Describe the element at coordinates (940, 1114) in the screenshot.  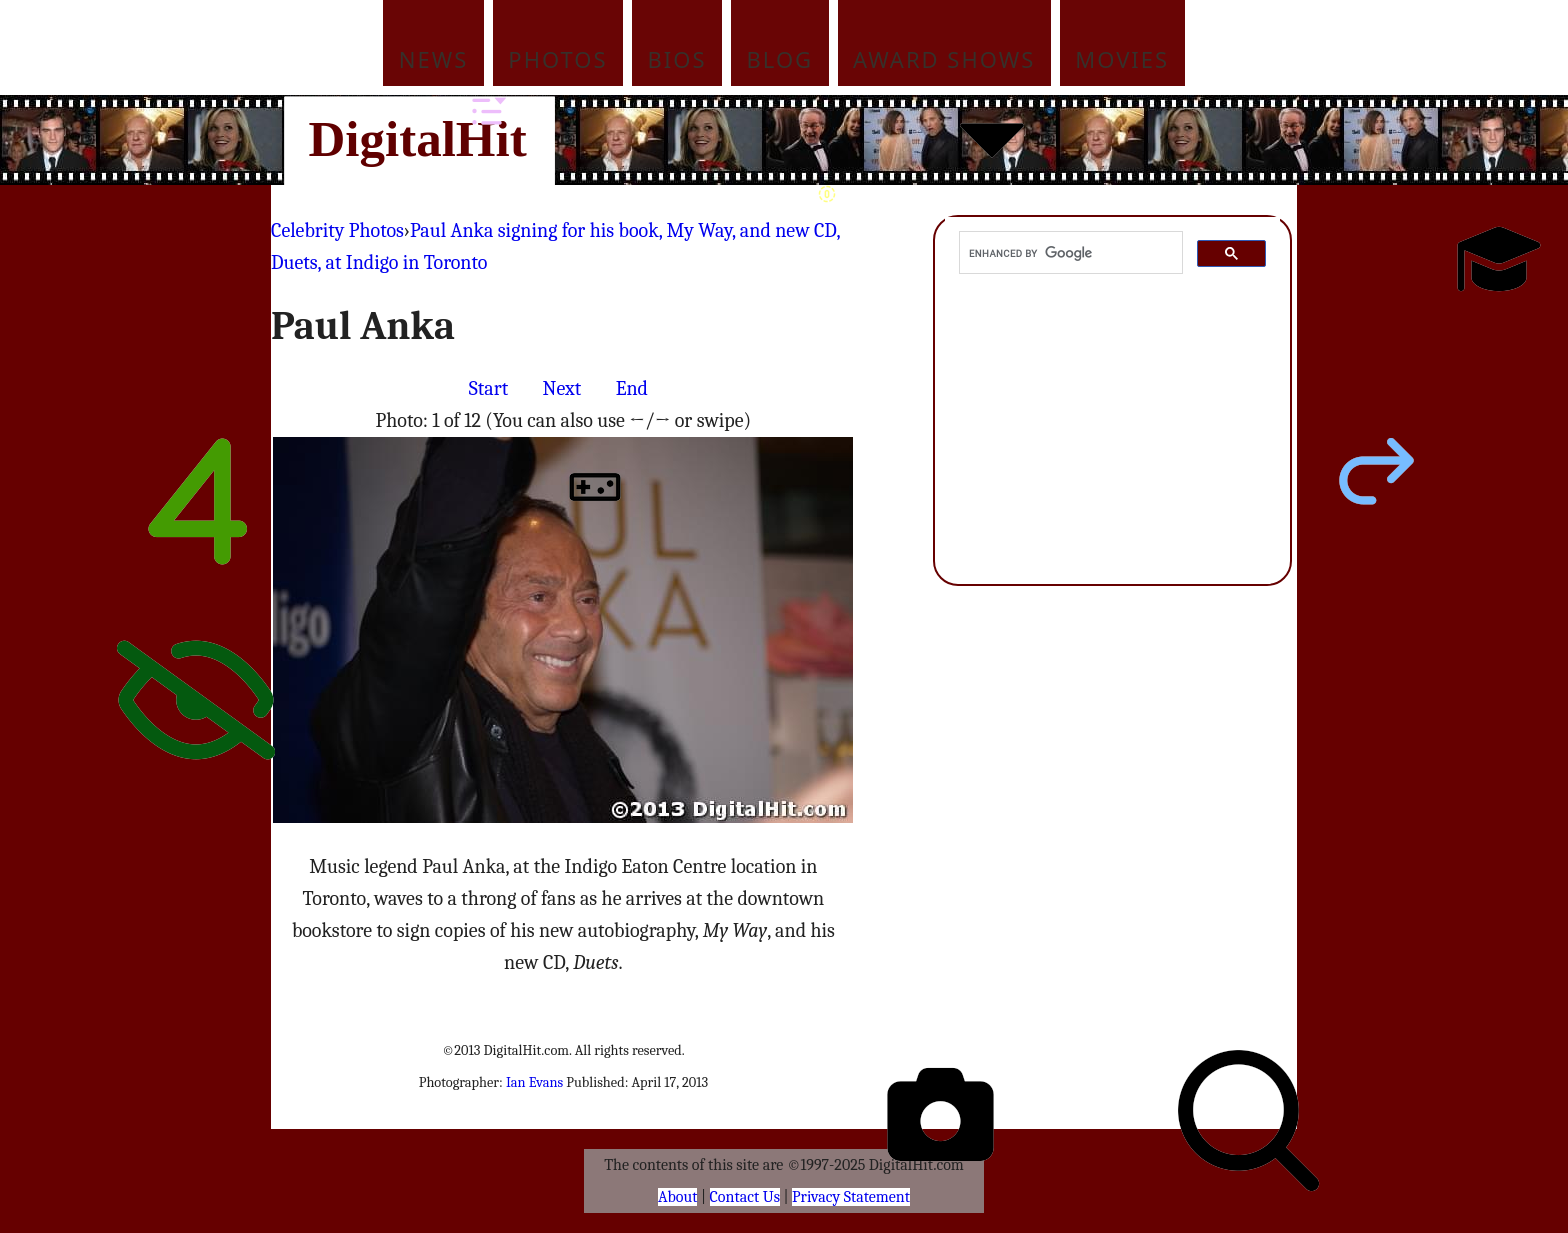
I see `take a photo` at that location.